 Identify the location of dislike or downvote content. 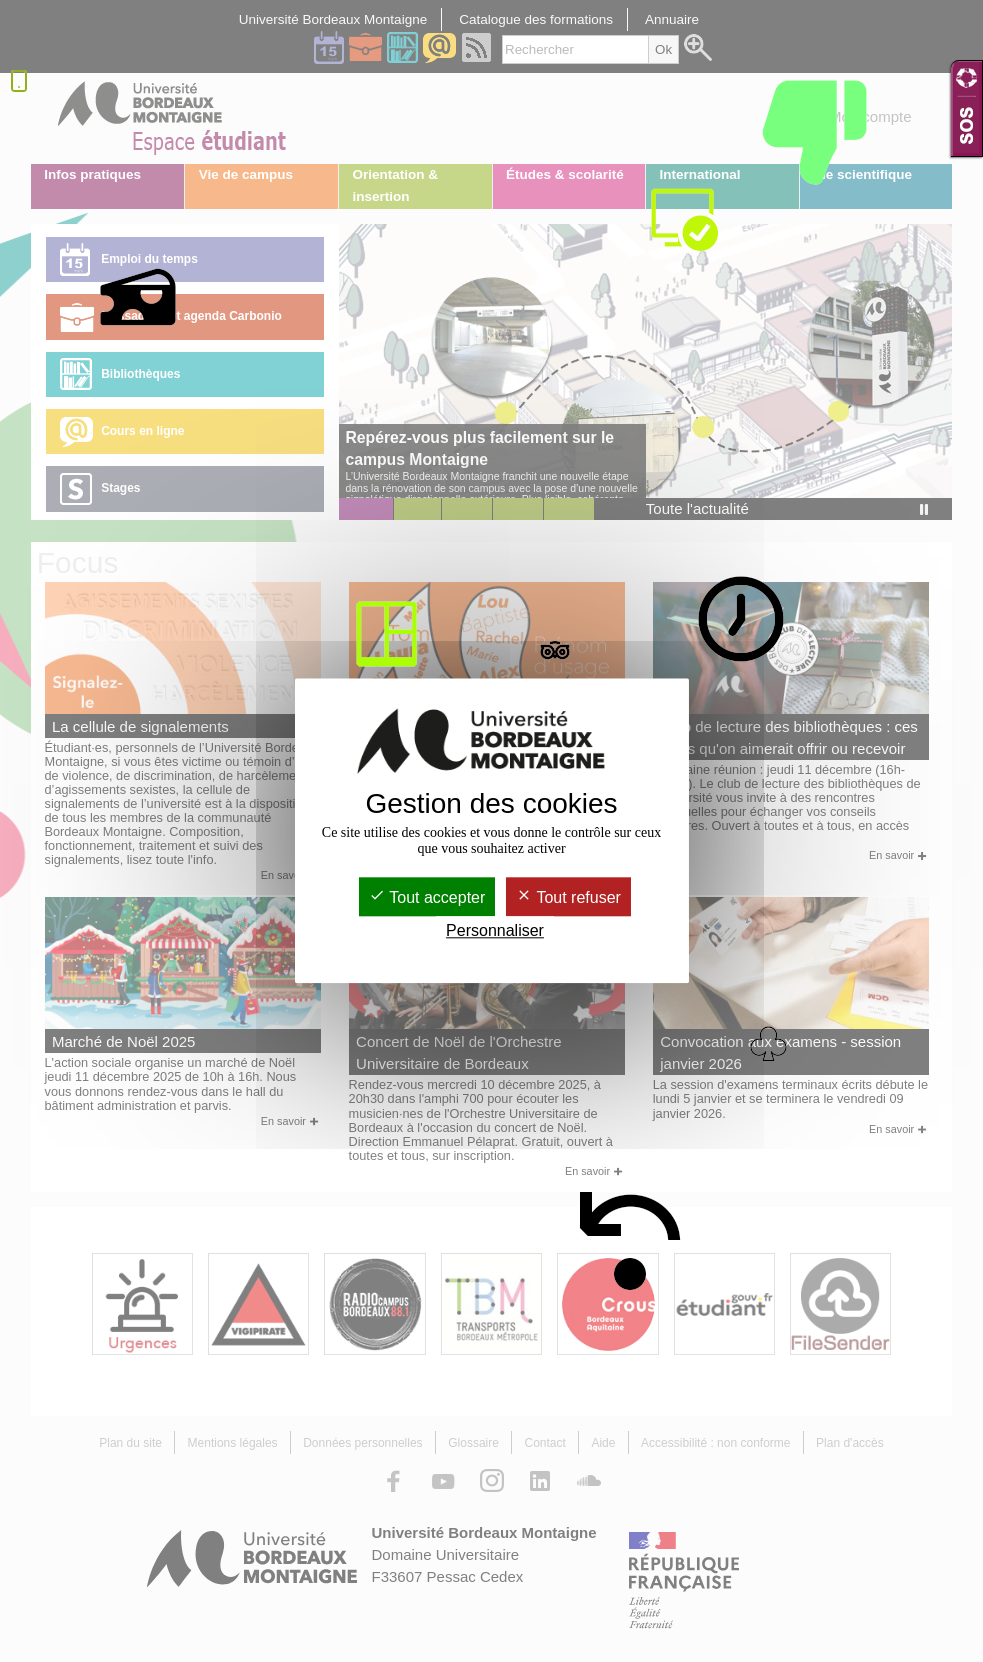
(814, 132).